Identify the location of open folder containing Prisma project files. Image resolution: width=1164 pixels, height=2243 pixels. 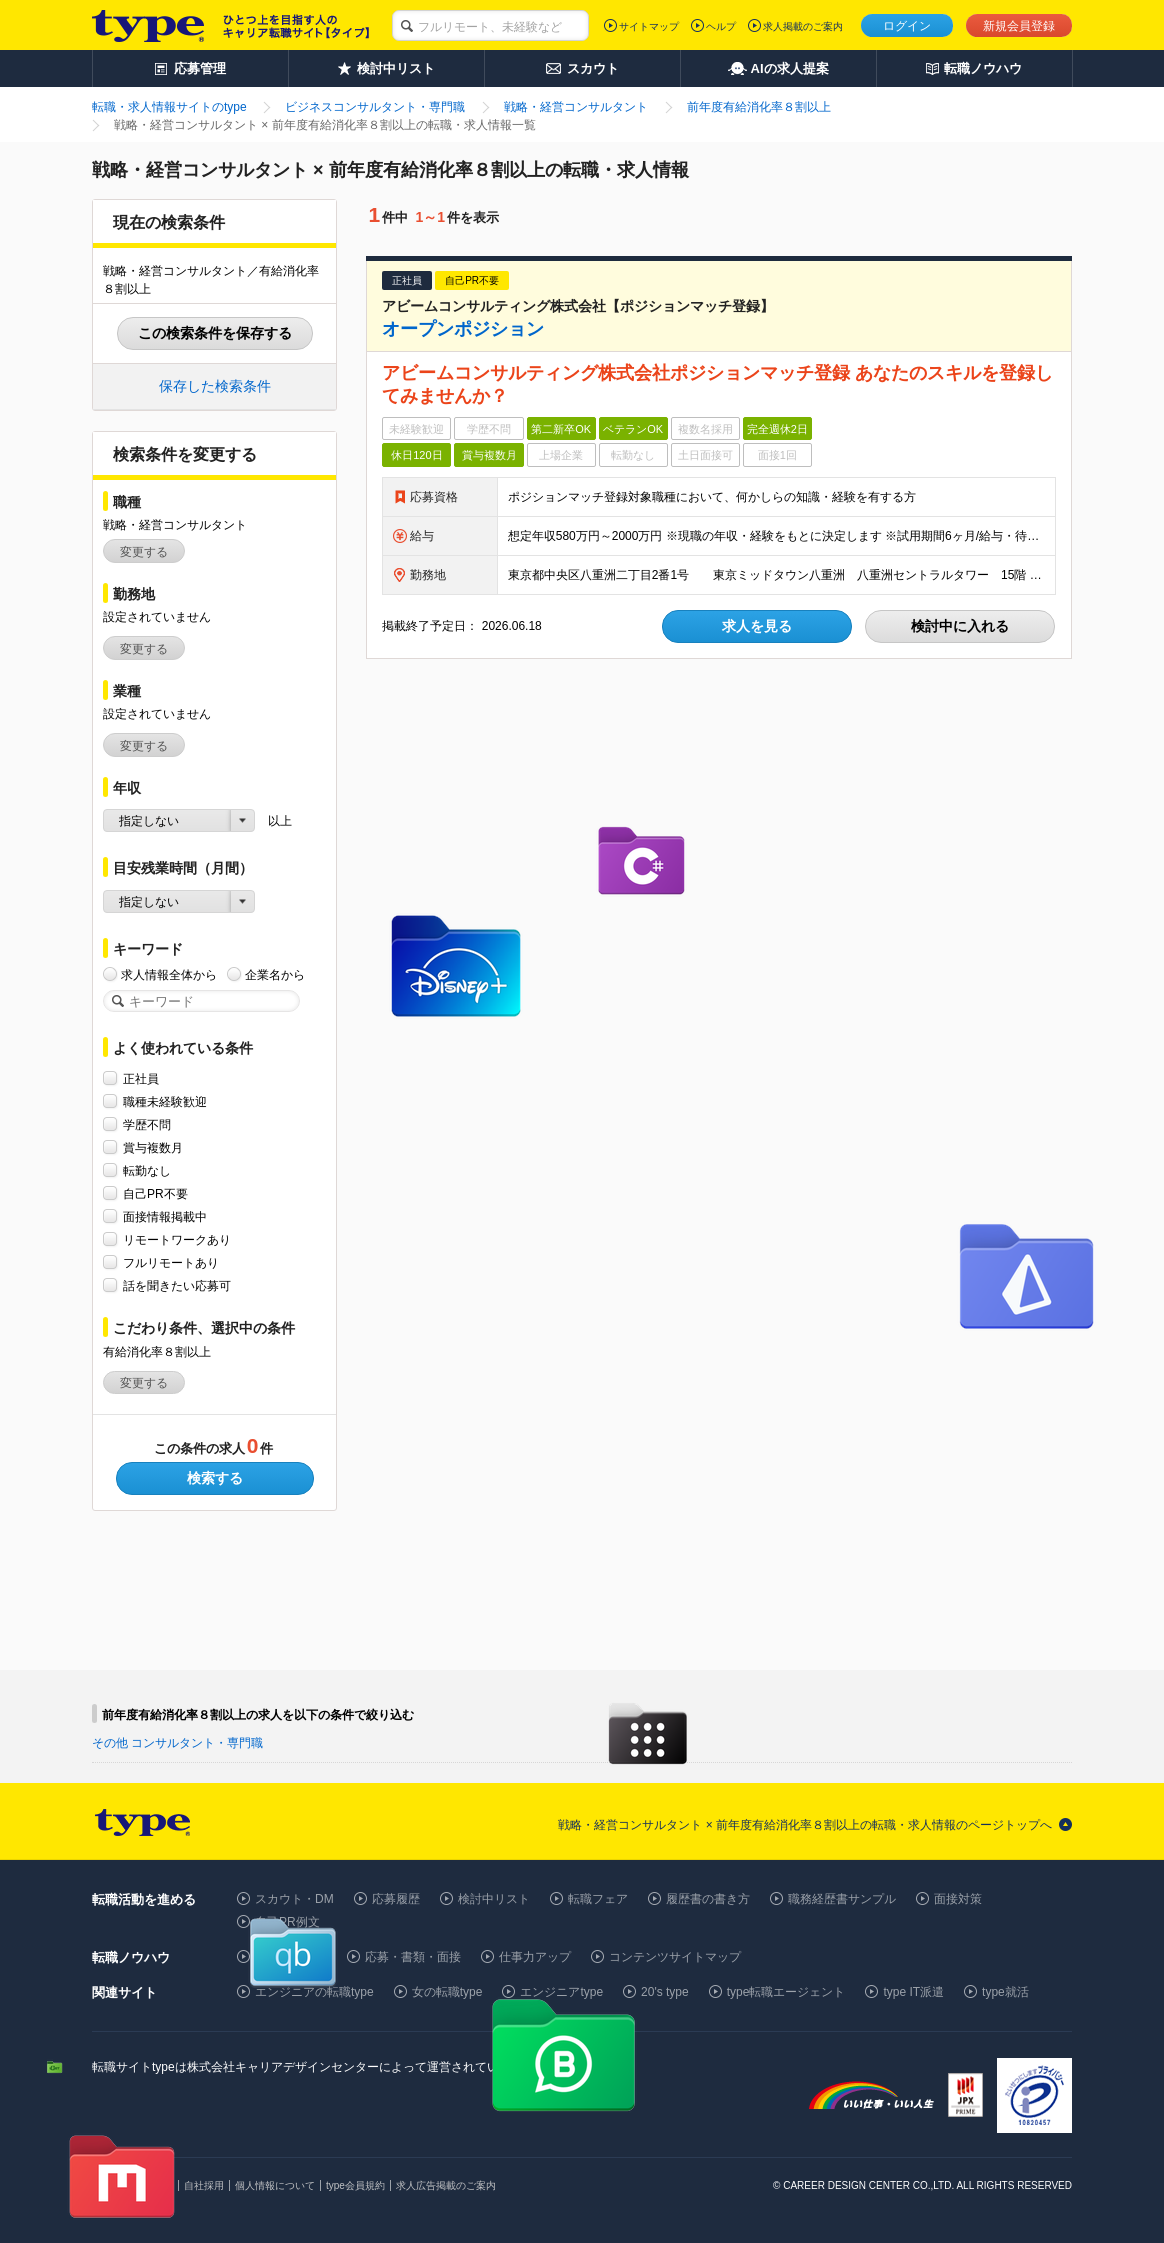
(1026, 1280).